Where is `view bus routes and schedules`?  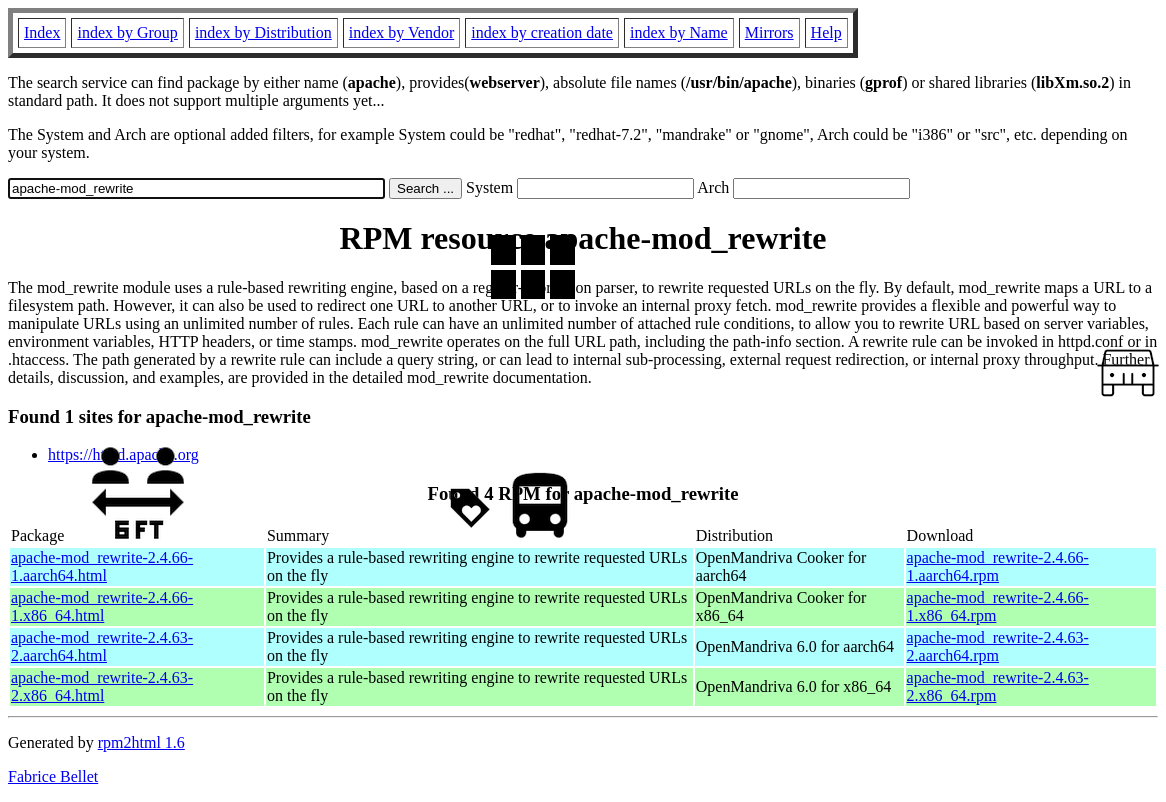
view bus routes and schedules is located at coordinates (540, 507).